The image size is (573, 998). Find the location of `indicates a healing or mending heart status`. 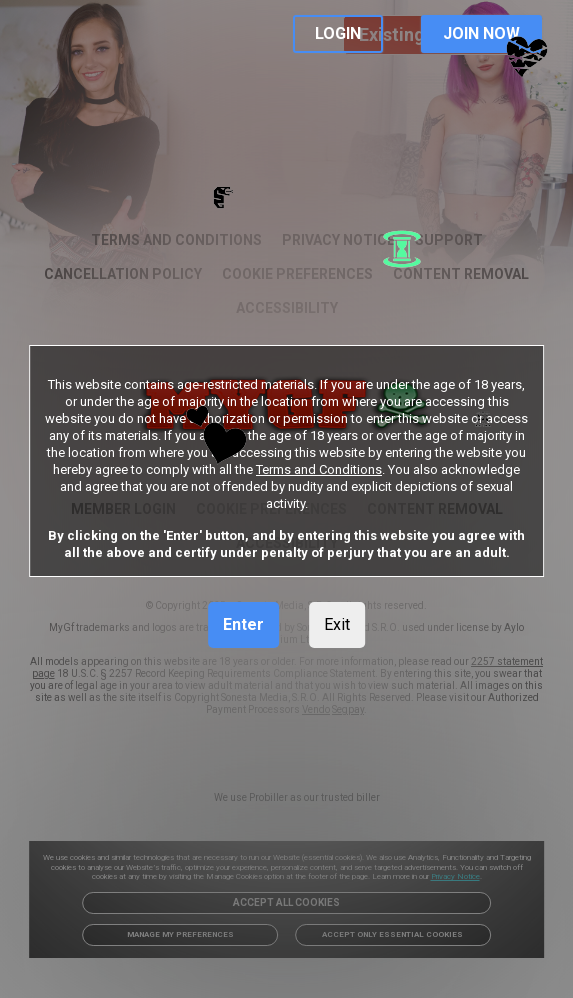

indicates a healing or mending heart status is located at coordinates (527, 57).